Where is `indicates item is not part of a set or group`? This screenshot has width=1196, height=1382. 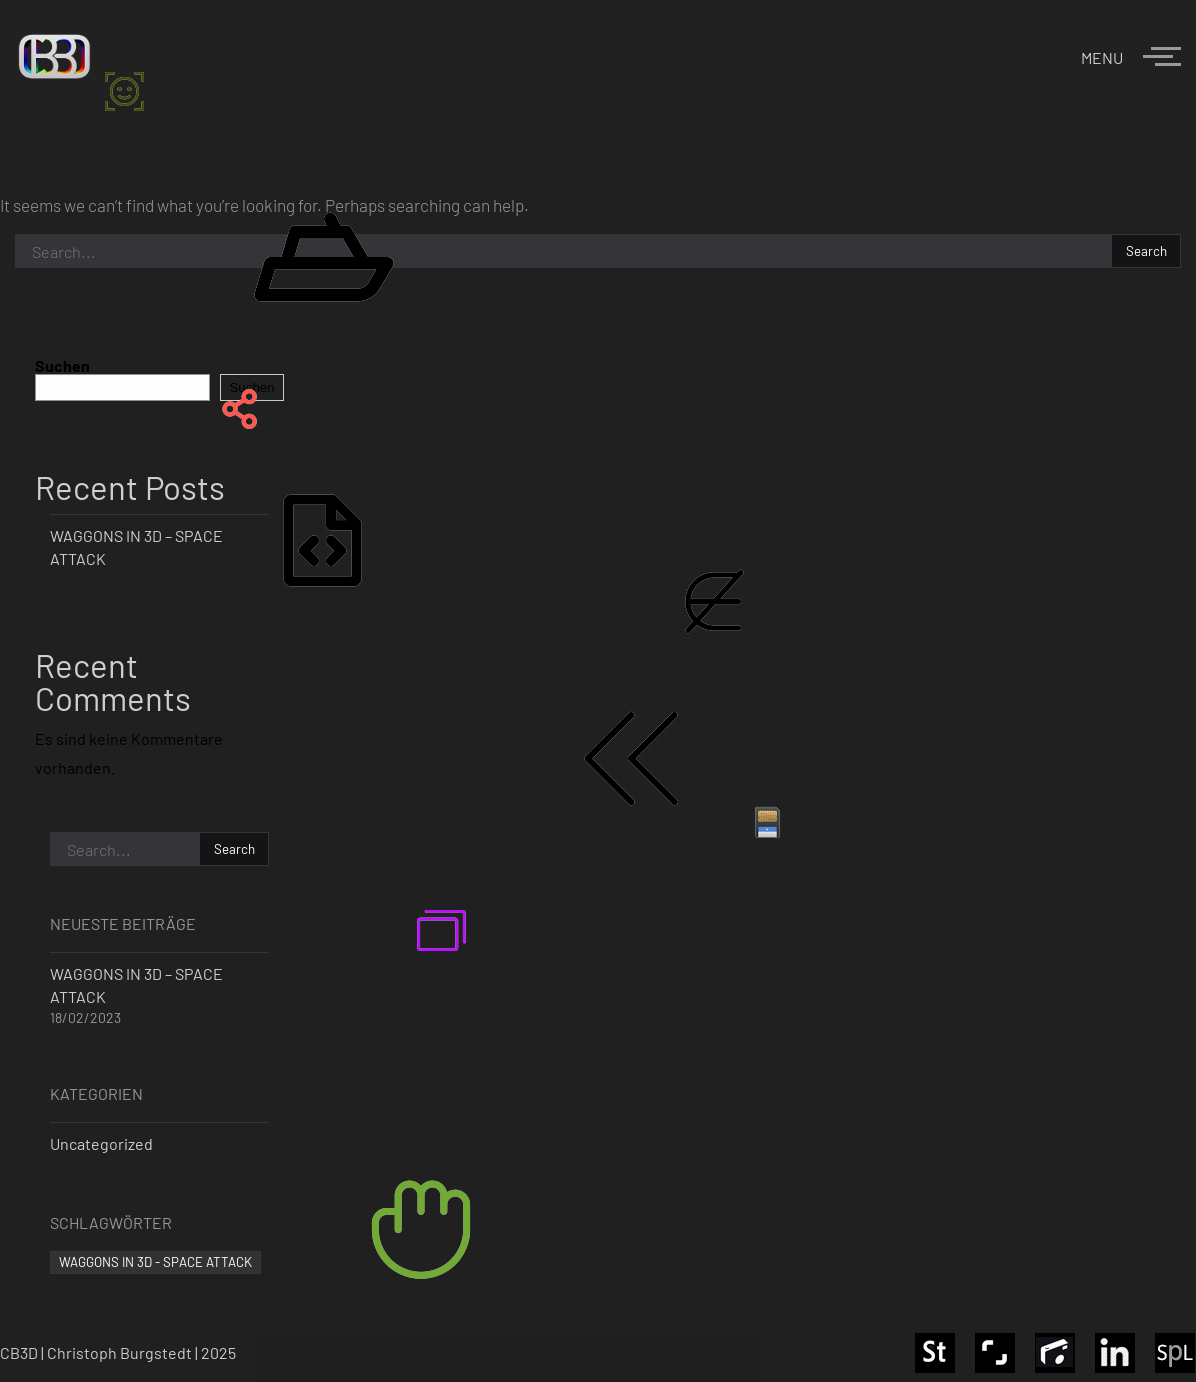
indicates item is not part of a set or group is located at coordinates (714, 601).